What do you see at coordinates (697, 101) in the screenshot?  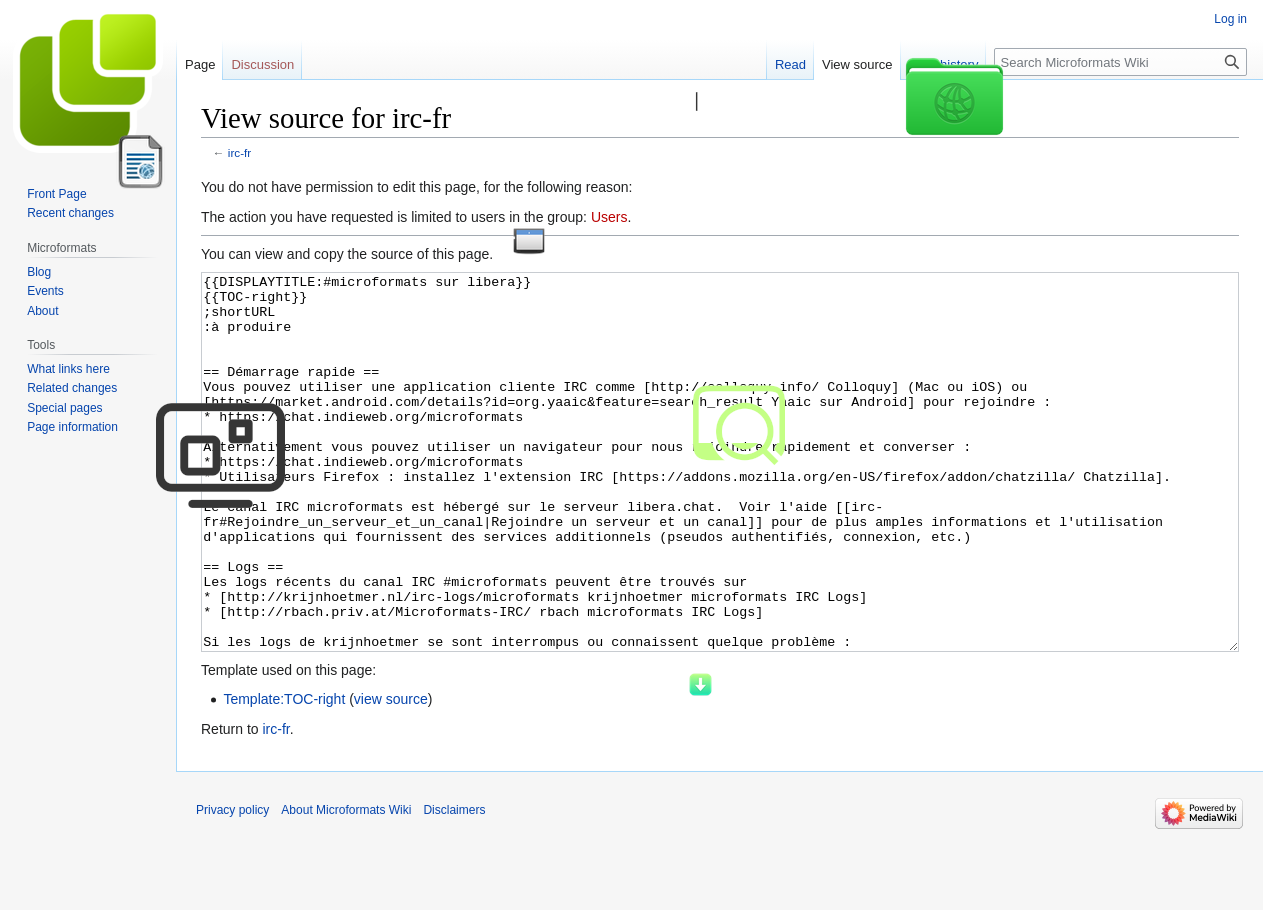 I see `visual divider between UI elements` at bounding box center [697, 101].